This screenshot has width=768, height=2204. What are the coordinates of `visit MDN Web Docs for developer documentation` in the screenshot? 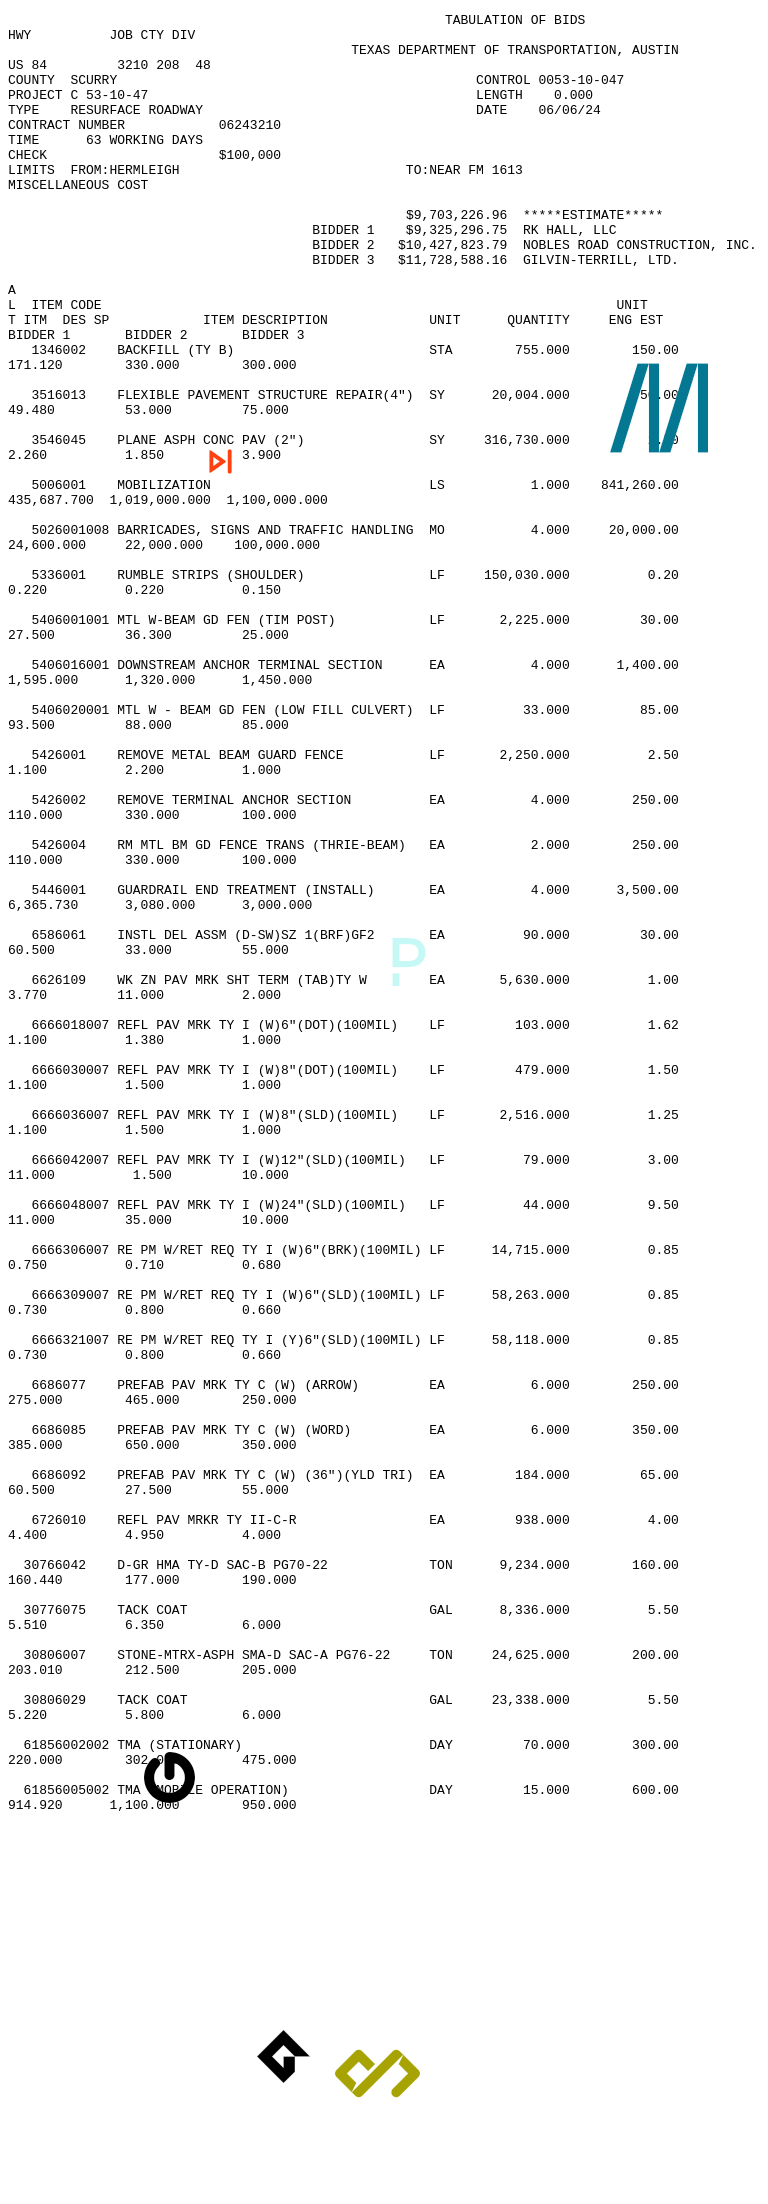 It's located at (659, 408).